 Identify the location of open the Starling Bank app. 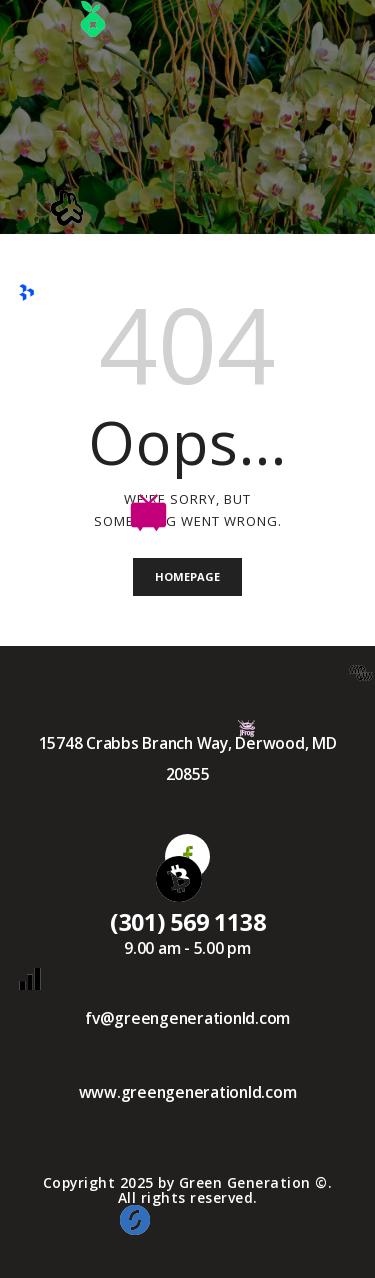
(135, 1220).